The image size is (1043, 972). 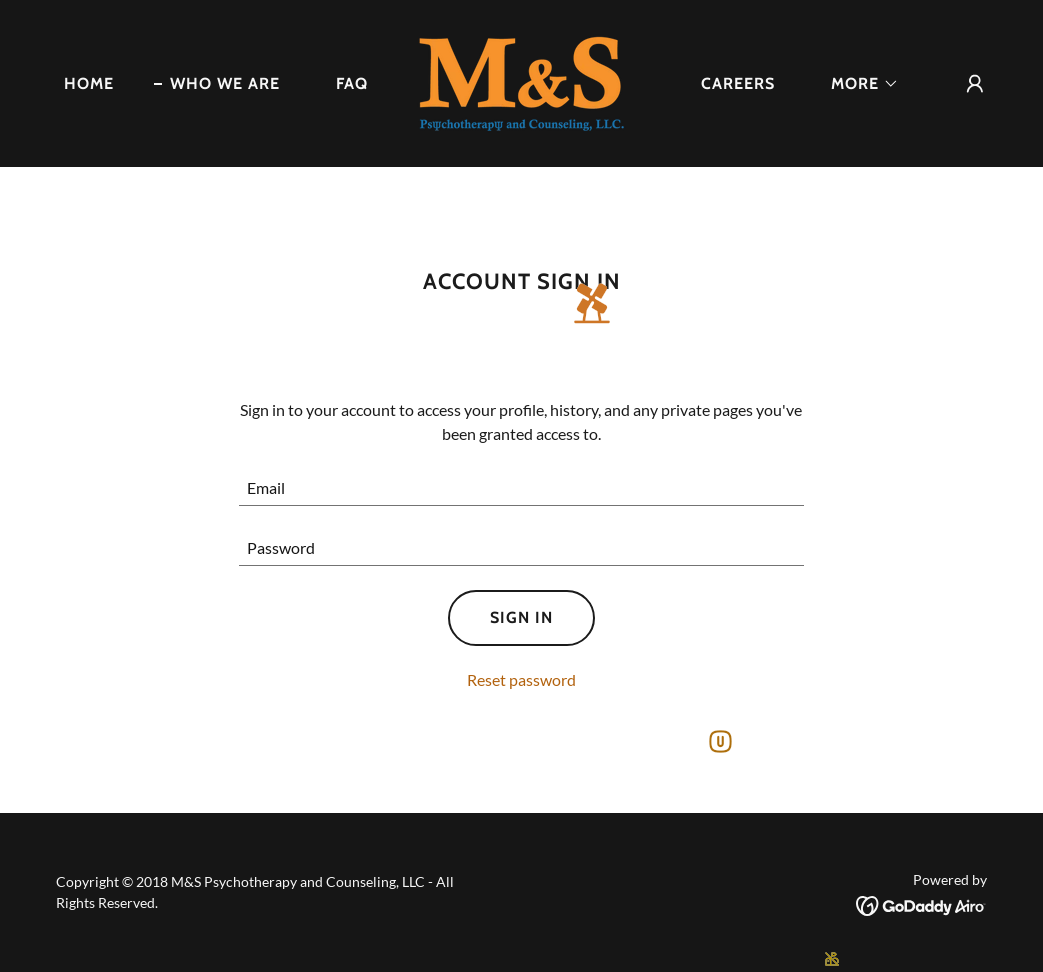 I want to click on access wind energy or renewable power settings, so click(x=592, y=304).